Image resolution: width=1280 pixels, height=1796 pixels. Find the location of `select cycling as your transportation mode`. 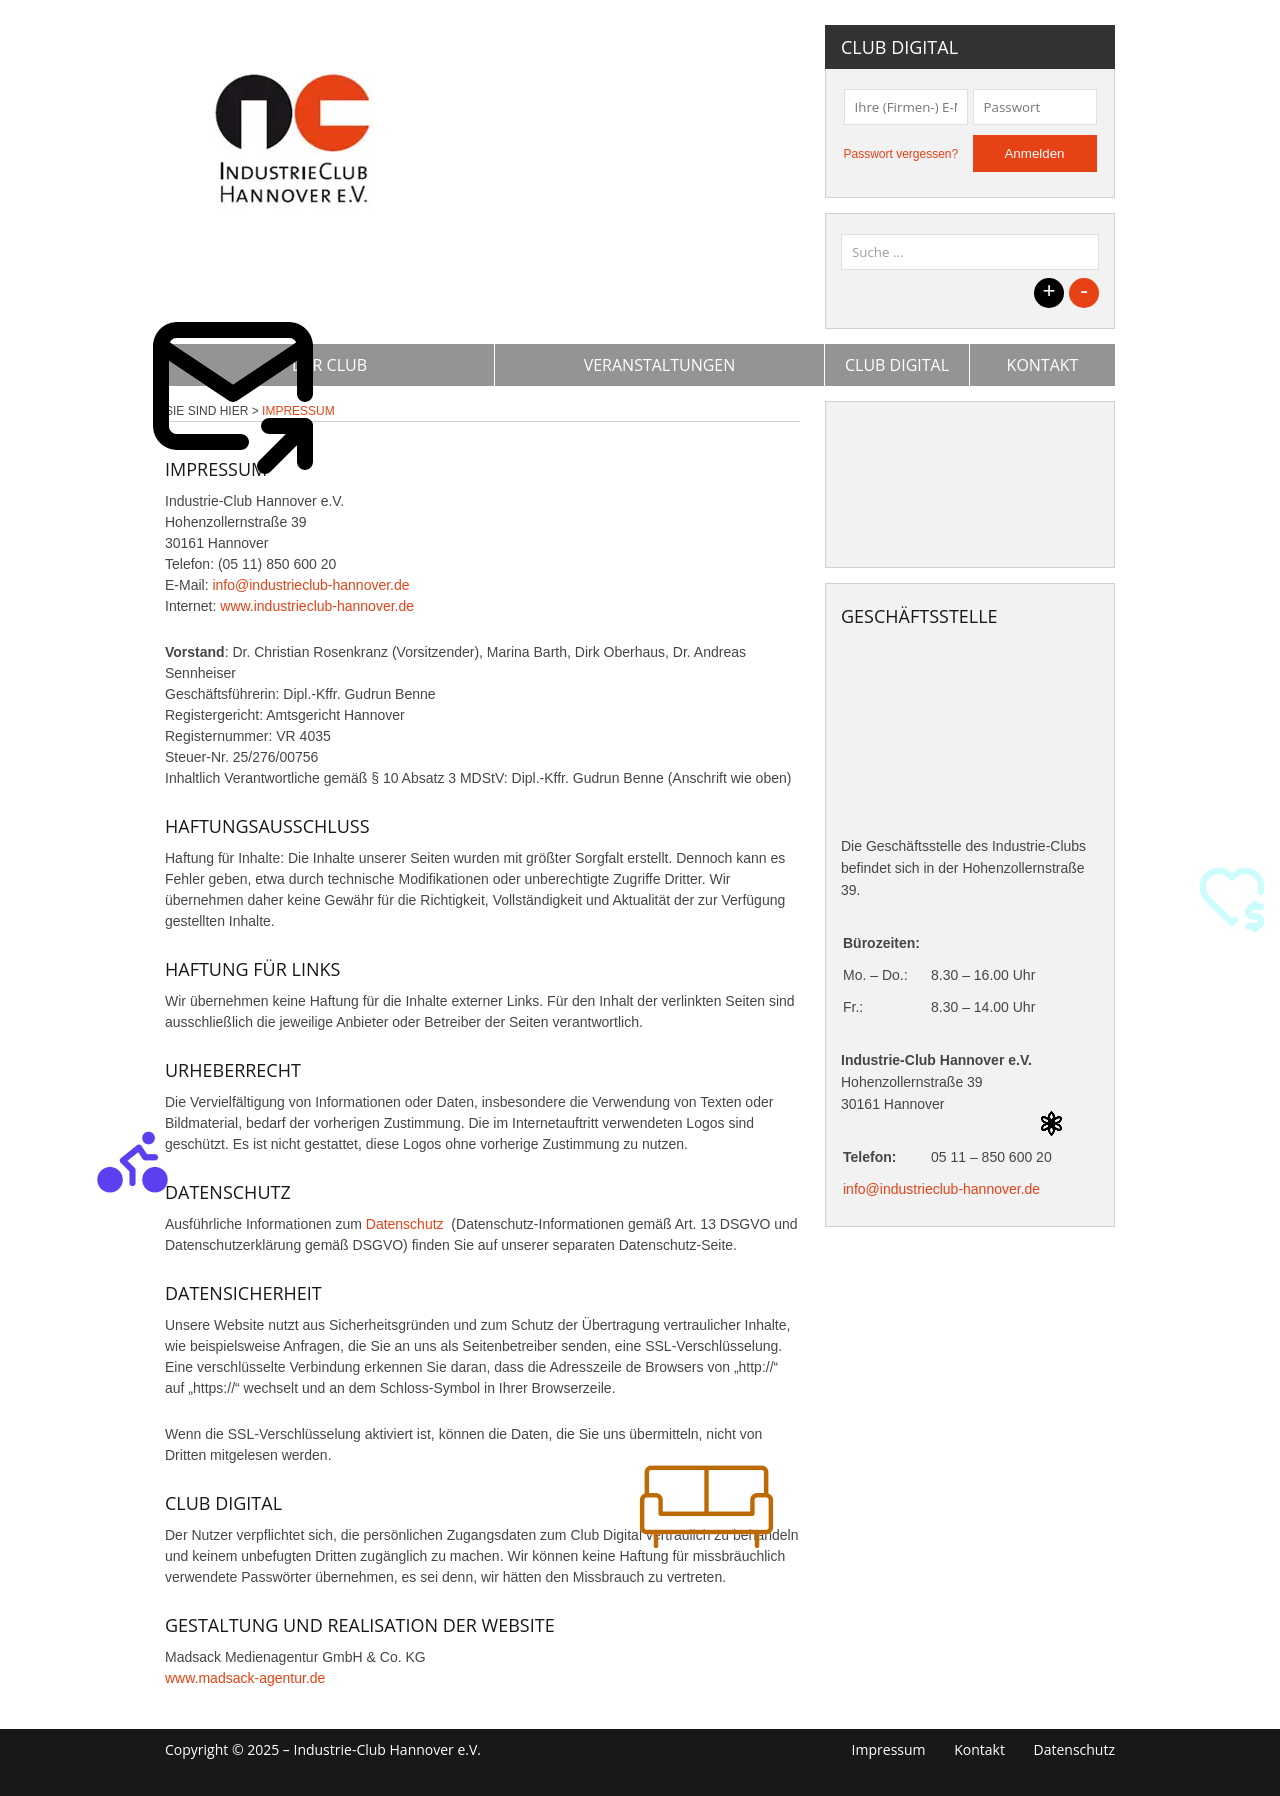

select cycling as your transportation mode is located at coordinates (132, 1160).